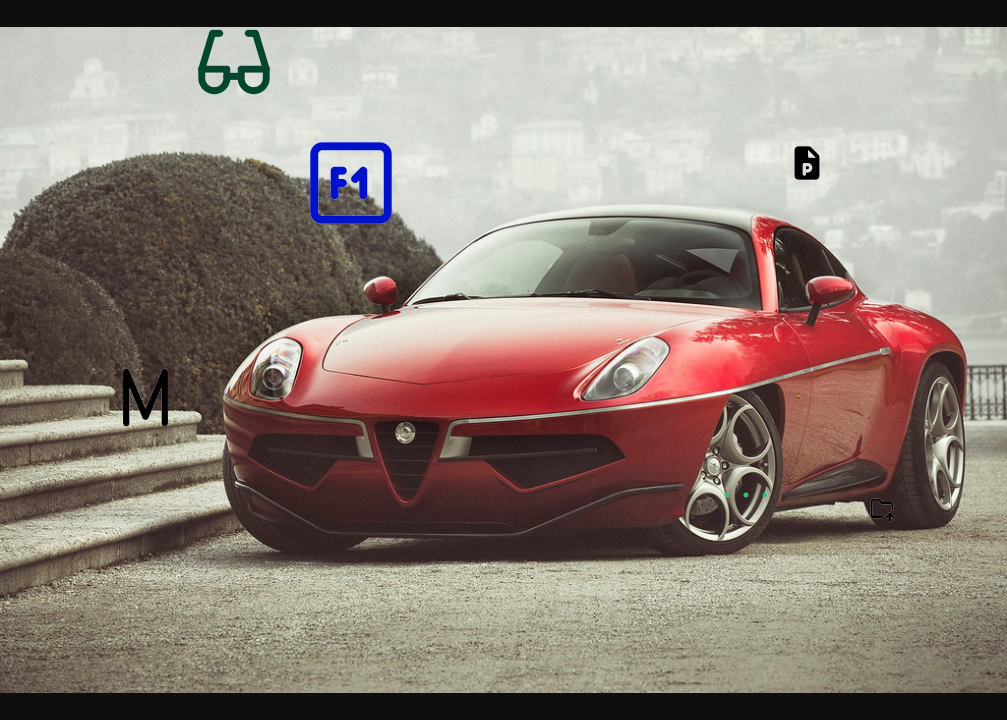  Describe the element at coordinates (351, 183) in the screenshot. I see `access help or support documentation` at that location.